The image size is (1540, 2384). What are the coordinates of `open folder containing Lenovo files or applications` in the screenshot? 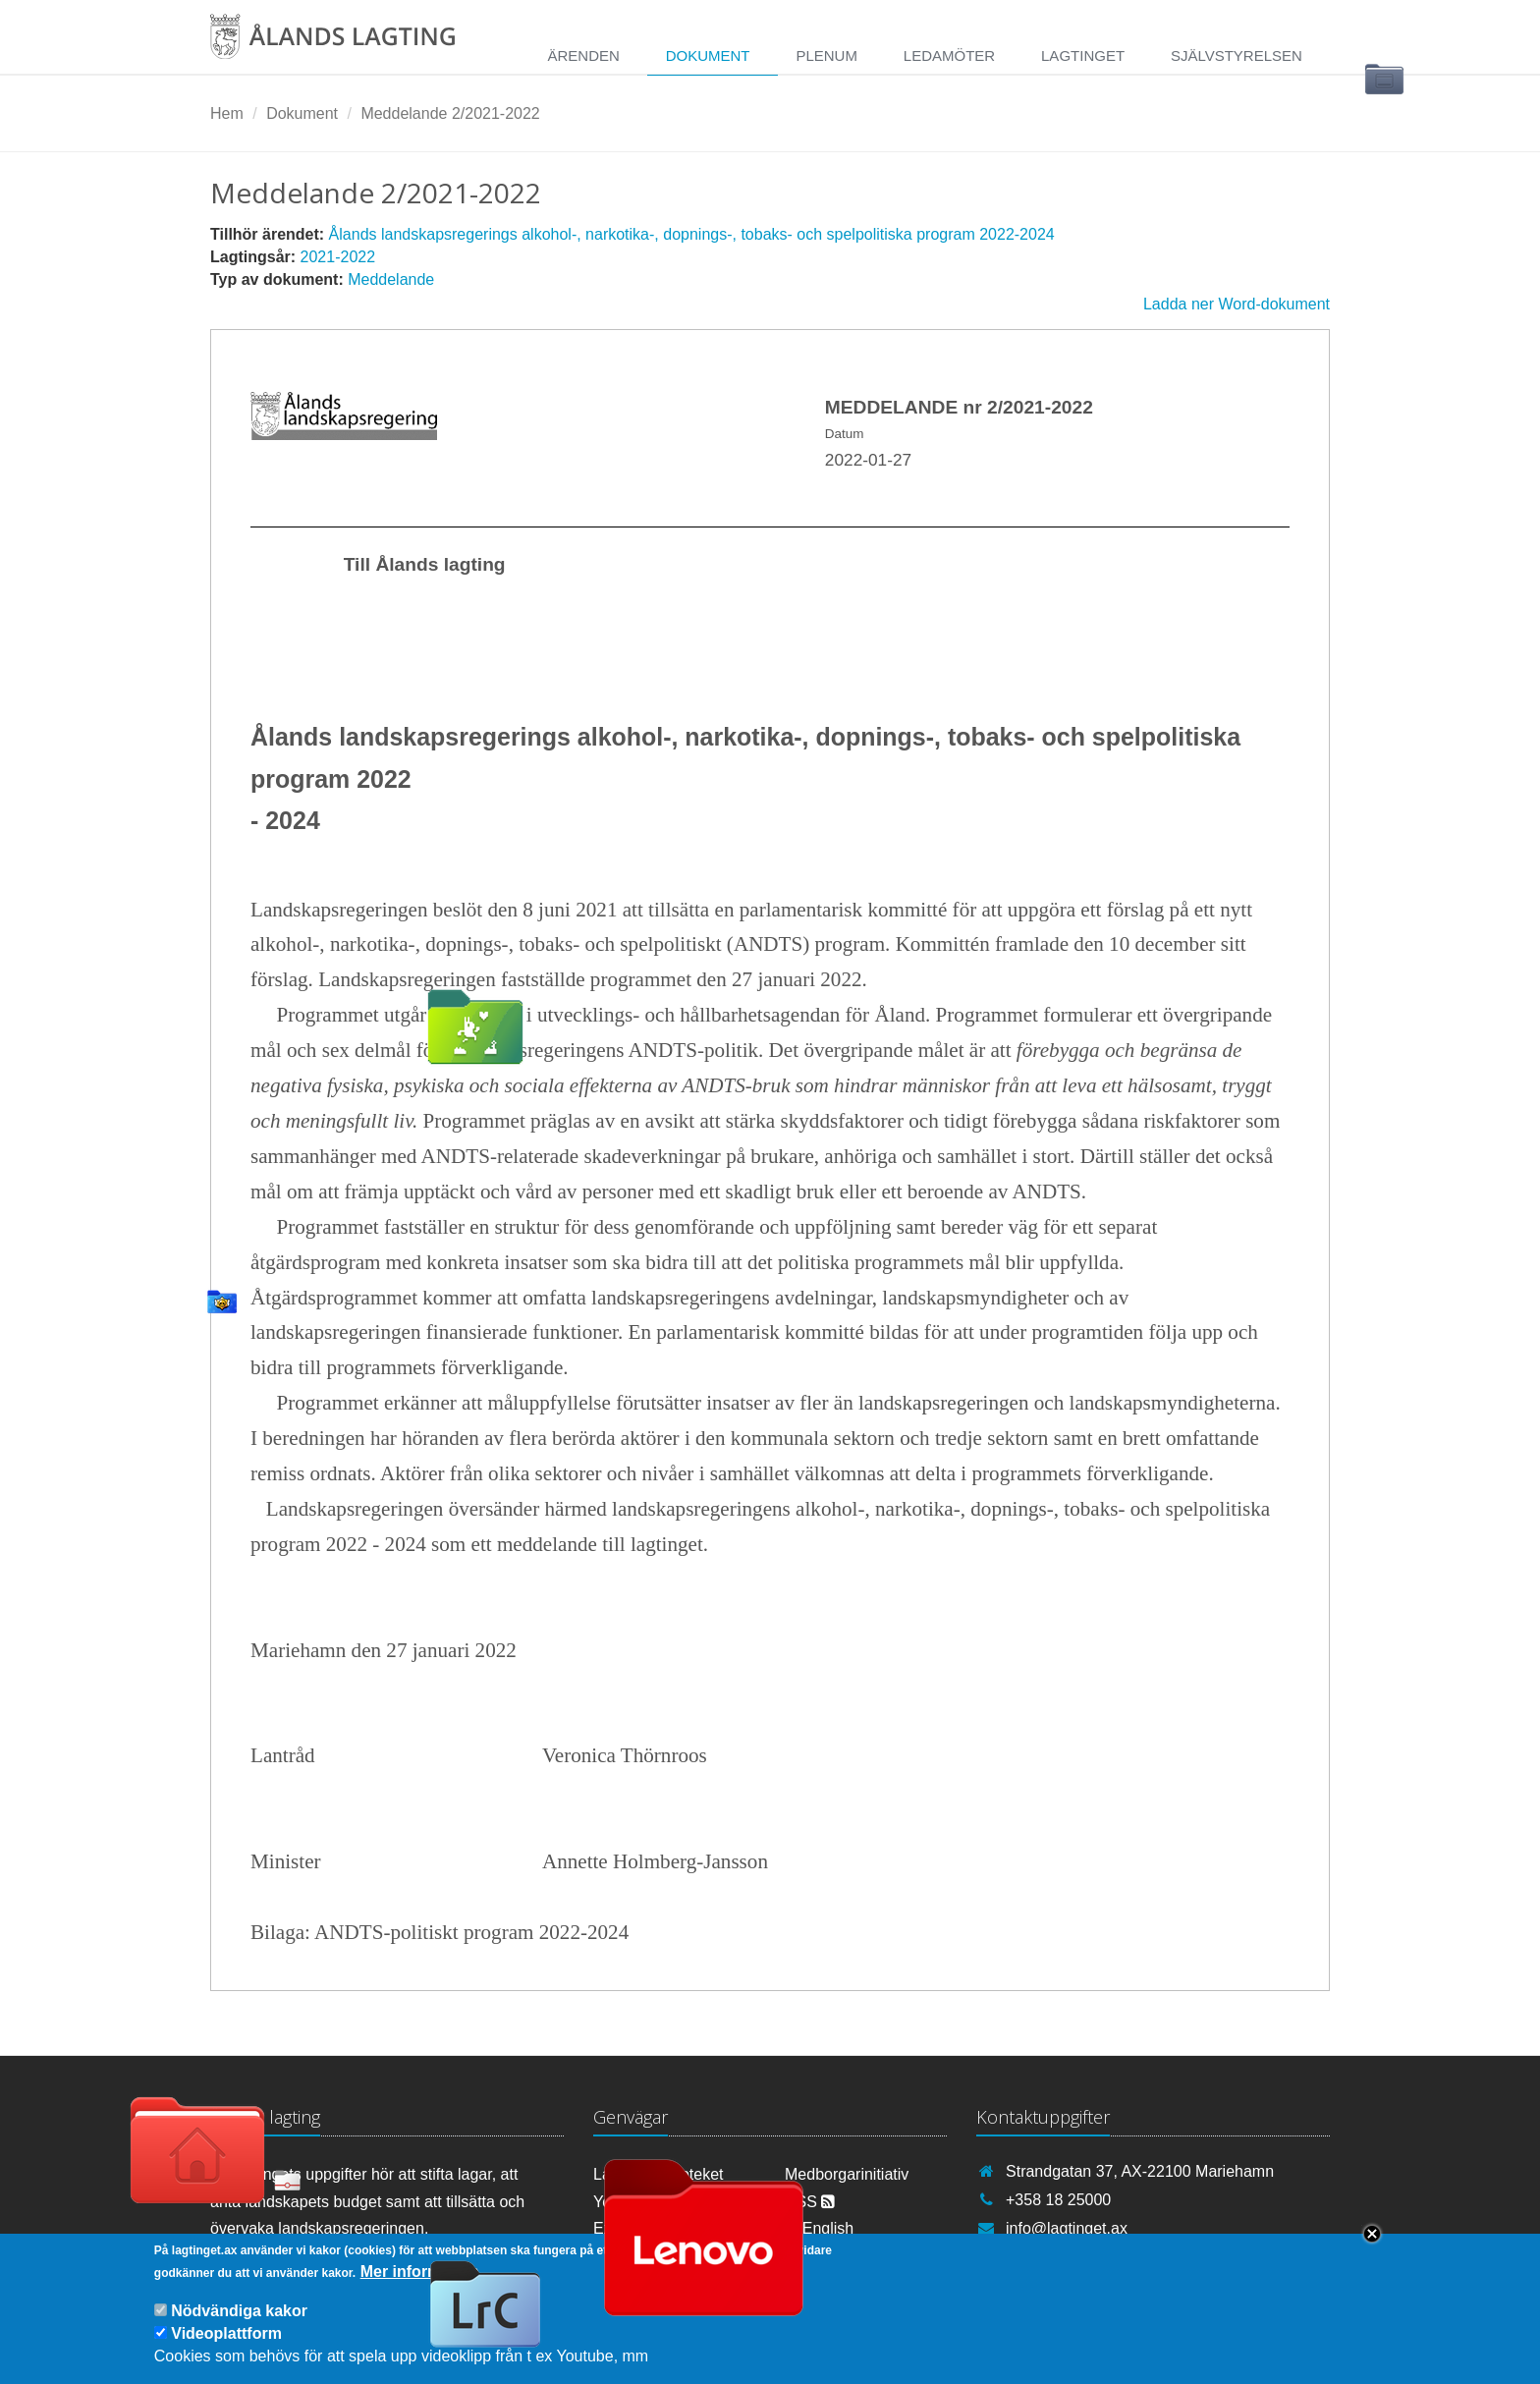 It's located at (702, 2243).